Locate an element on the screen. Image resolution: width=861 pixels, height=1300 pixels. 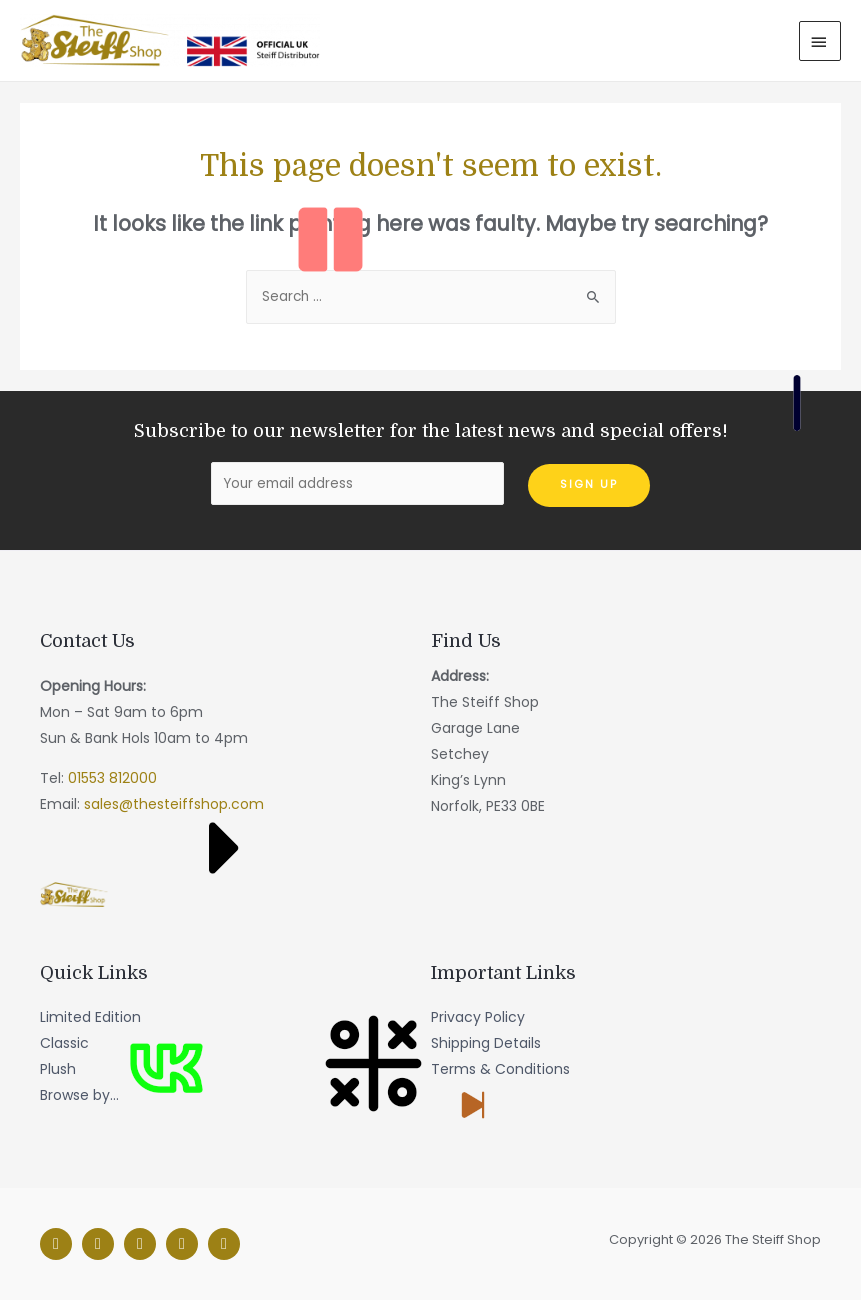
play tic-tac-toe game is located at coordinates (373, 1063).